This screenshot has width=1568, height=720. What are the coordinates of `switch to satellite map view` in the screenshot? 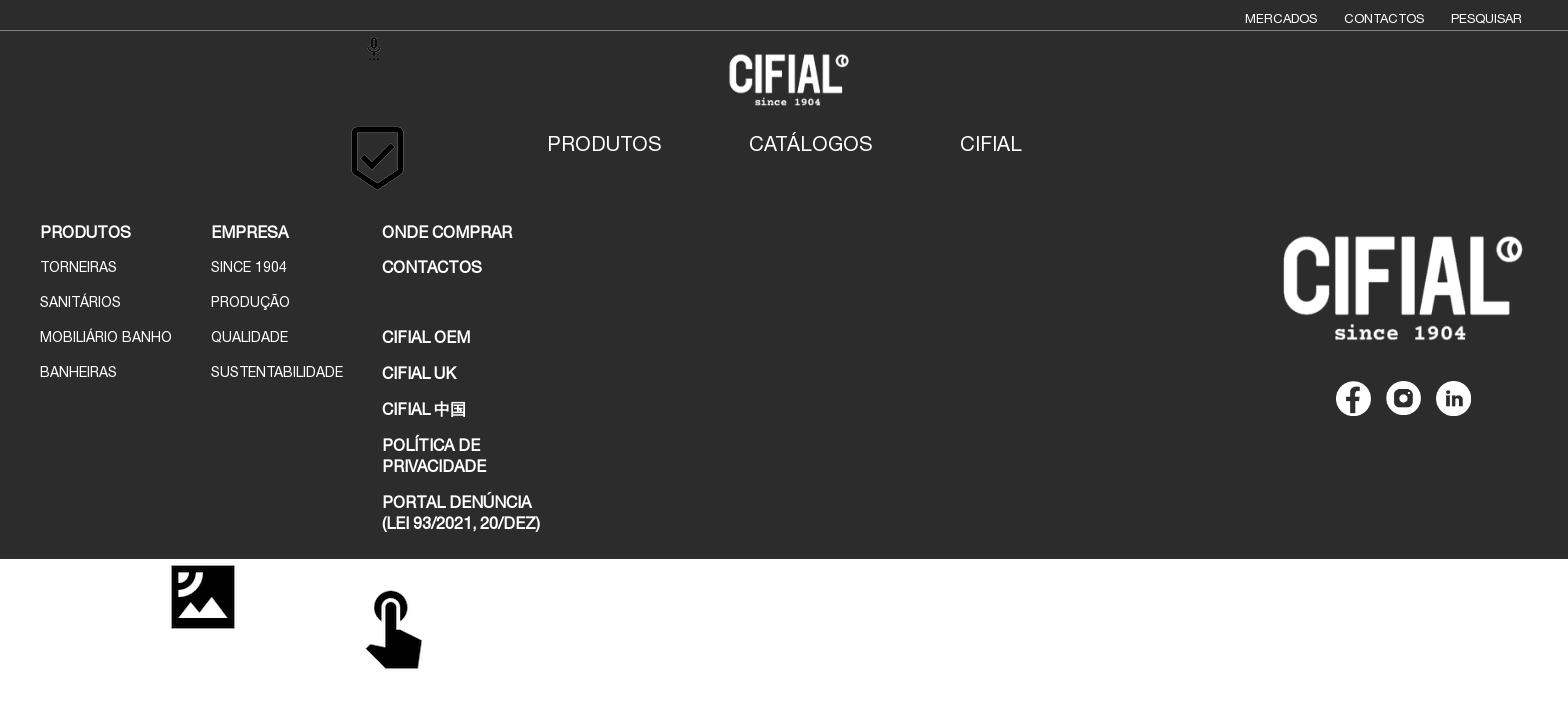 It's located at (203, 597).